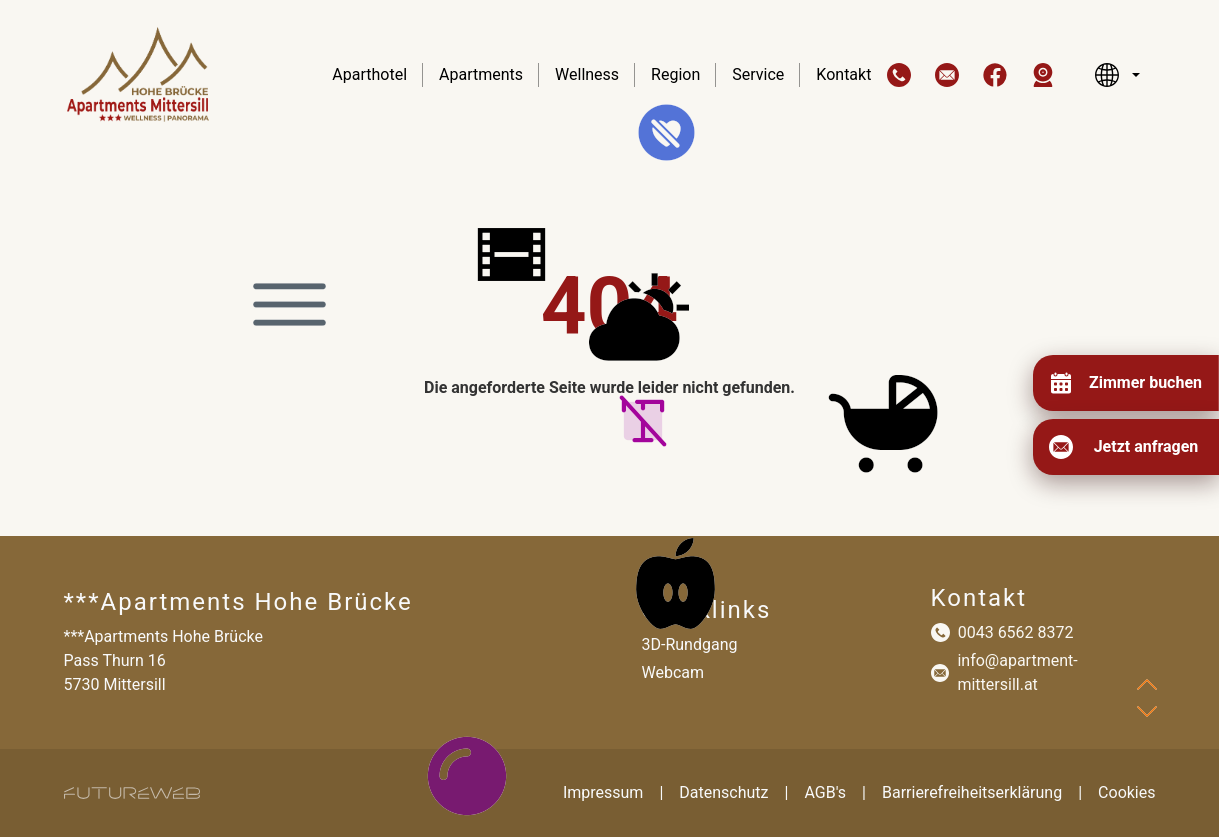 This screenshot has height=837, width=1219. I want to click on access baby or parenting-related features, so click(885, 420).